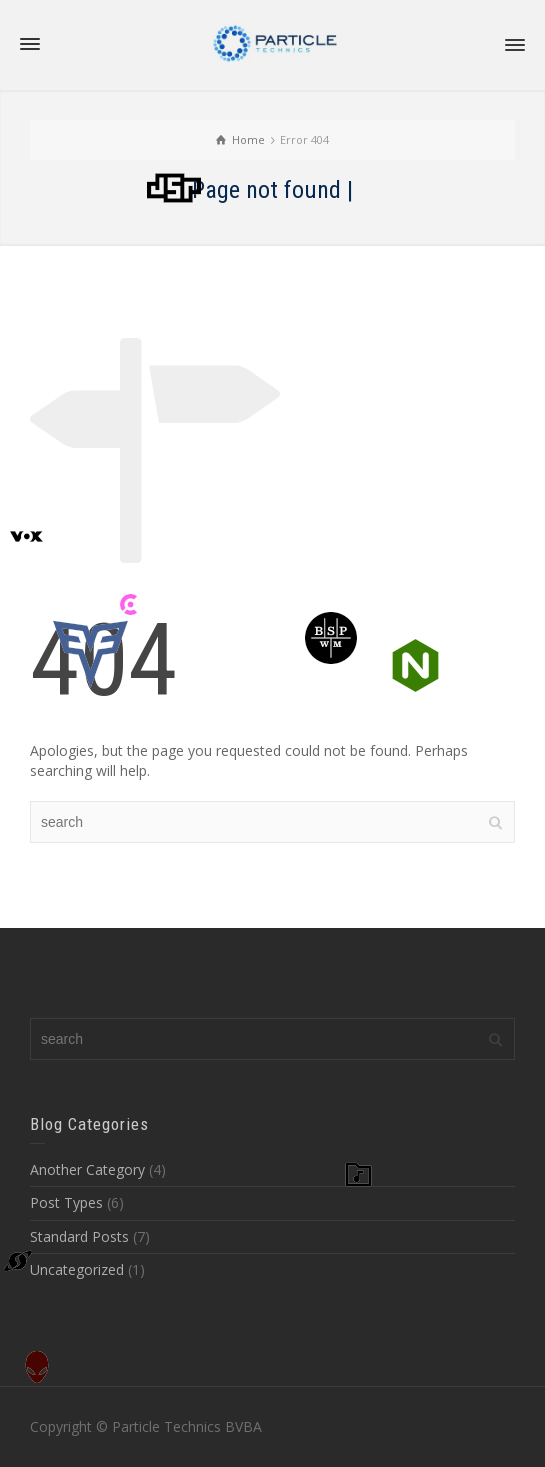 The width and height of the screenshot is (545, 1467). What do you see at coordinates (90, 654) in the screenshot?
I see `open CodeSignal app or website` at bounding box center [90, 654].